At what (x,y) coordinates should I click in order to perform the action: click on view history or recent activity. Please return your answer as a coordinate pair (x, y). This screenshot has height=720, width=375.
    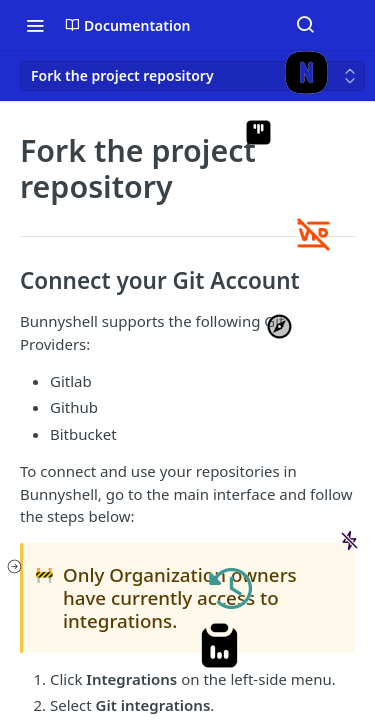
    Looking at the image, I should click on (231, 588).